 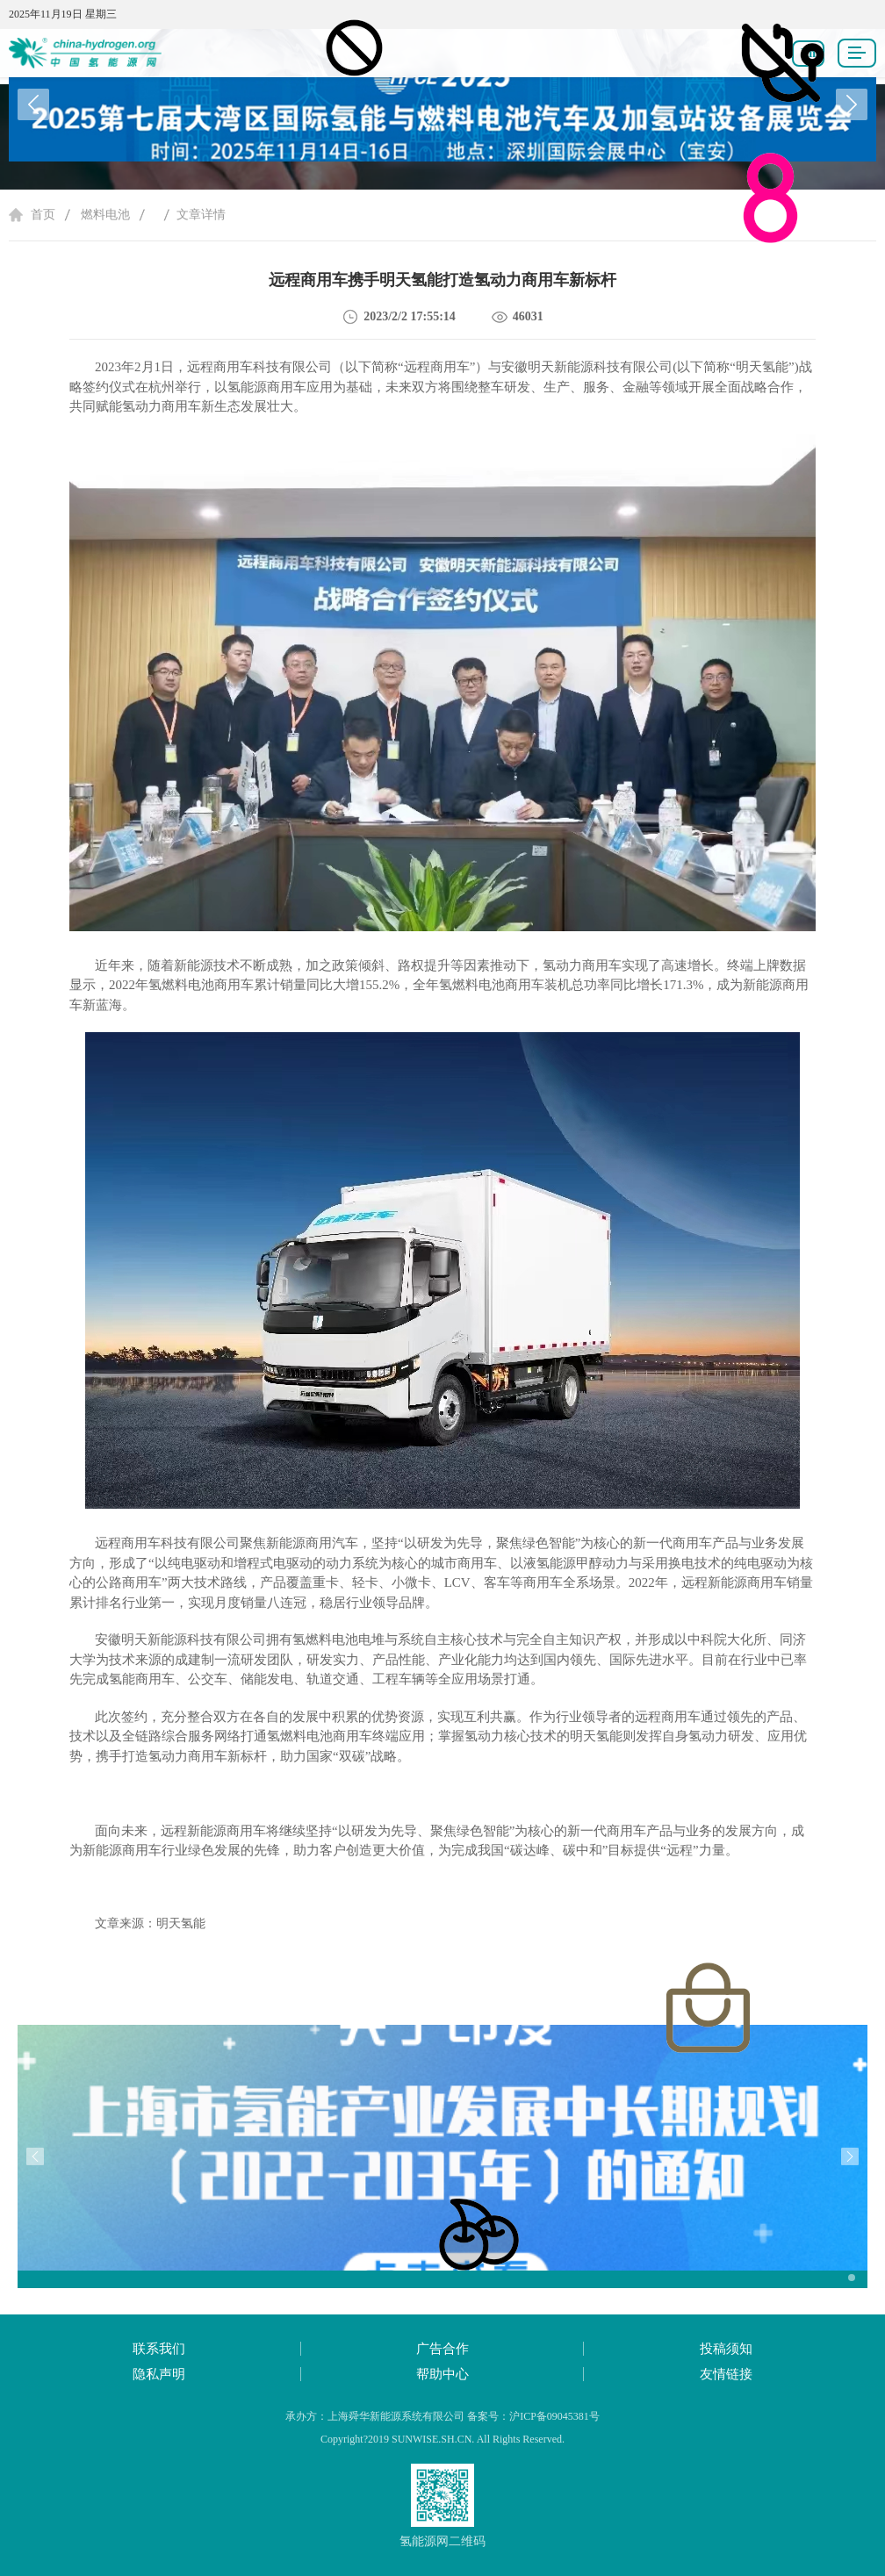 I want to click on view your shopping bag, so click(x=708, y=2007).